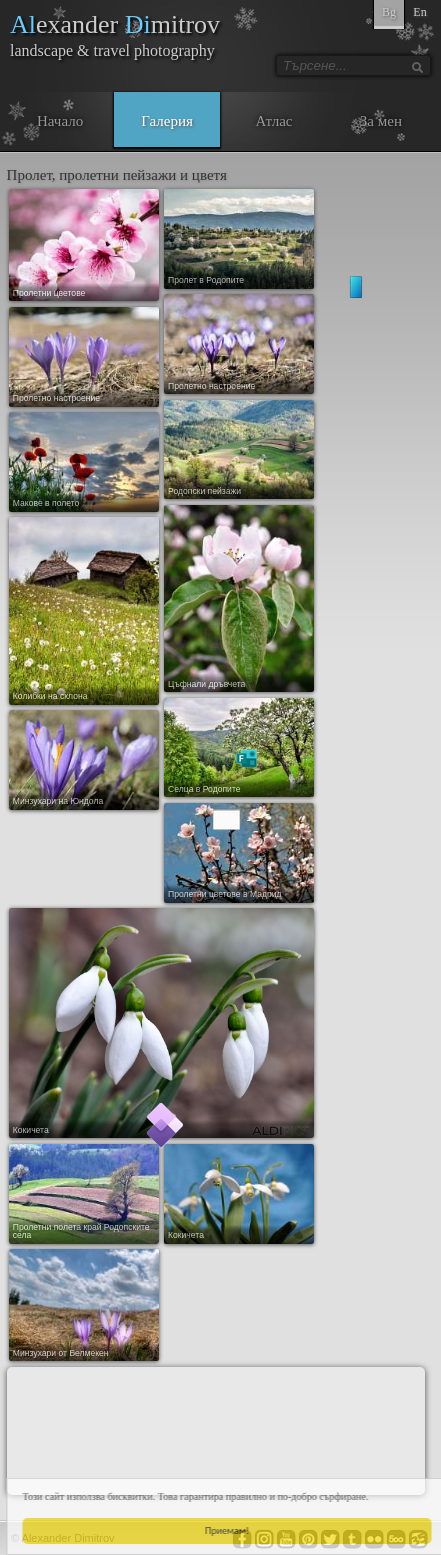 This screenshot has height=1555, width=441. Describe the element at coordinates (164, 1125) in the screenshot. I see `open microsoft power apps operations` at that location.